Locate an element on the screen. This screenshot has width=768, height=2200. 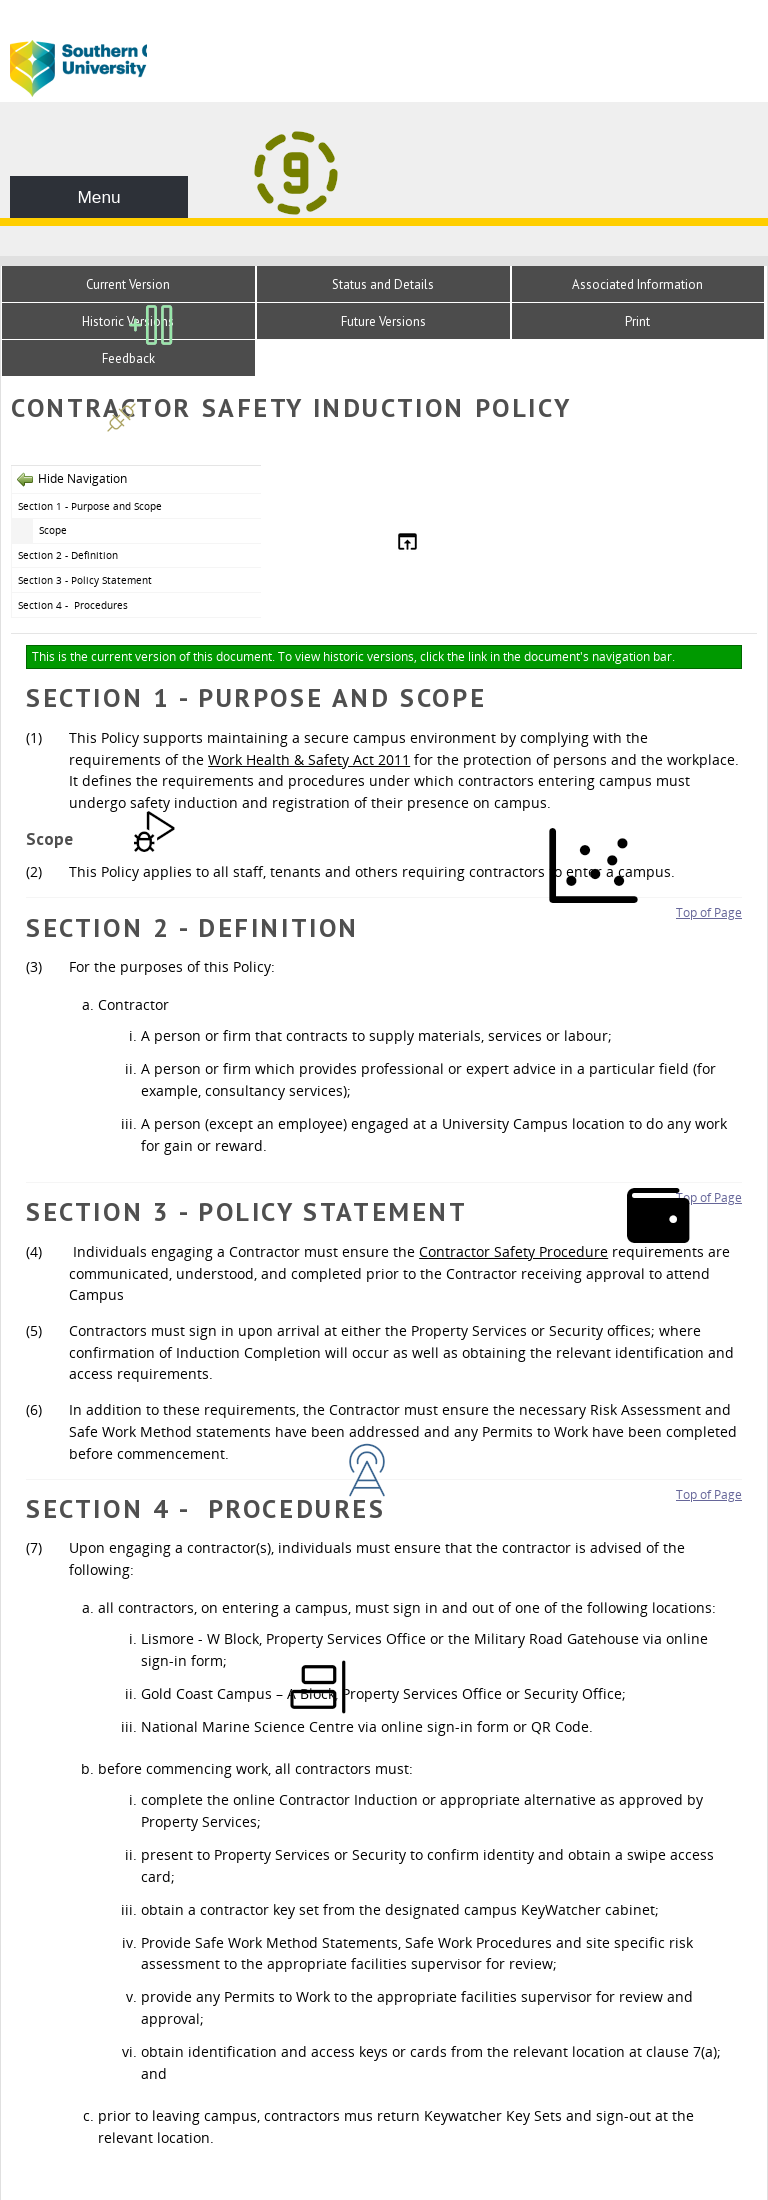
align text or content to the right is located at coordinates (319, 1687).